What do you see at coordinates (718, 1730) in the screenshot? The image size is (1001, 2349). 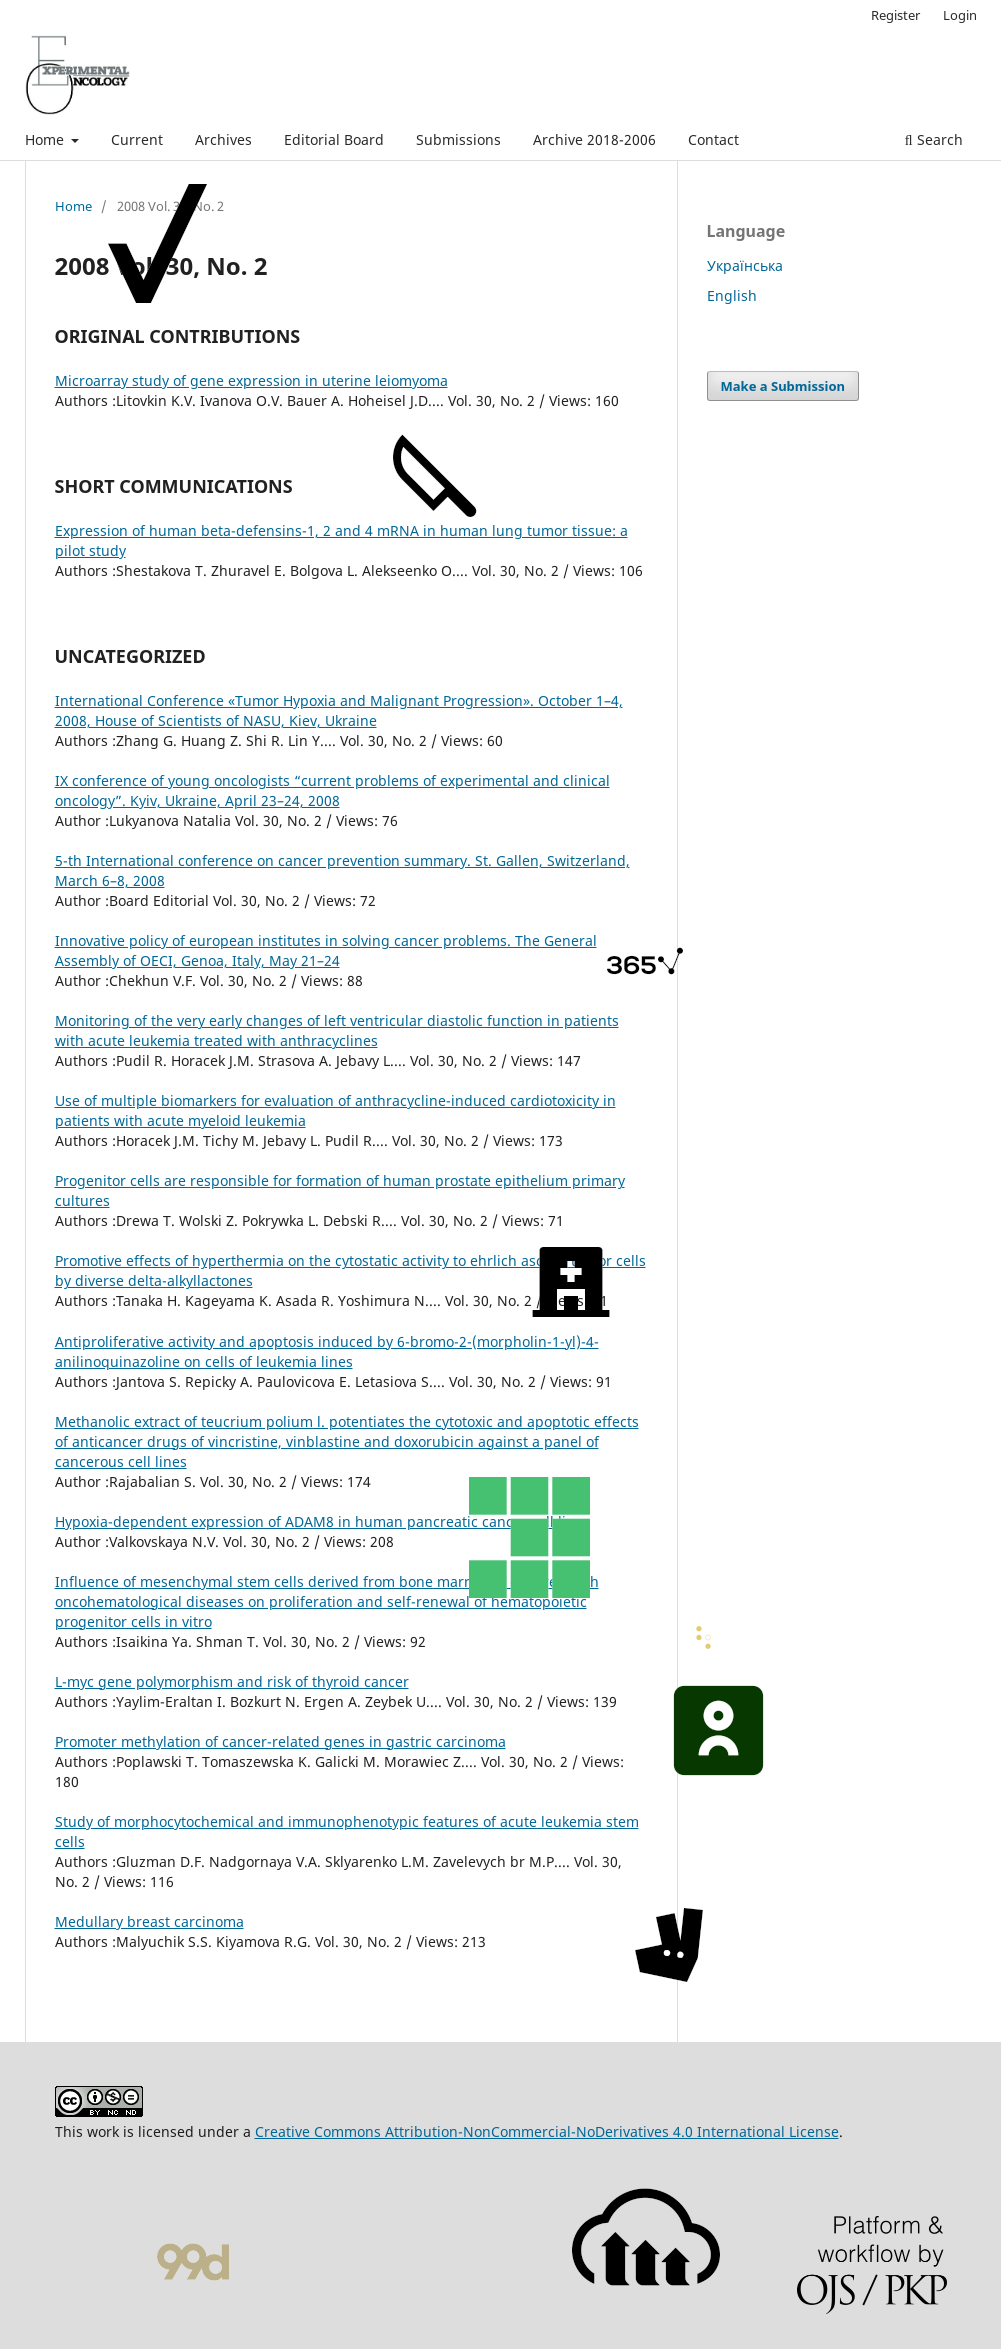 I see `view your account profile` at bounding box center [718, 1730].